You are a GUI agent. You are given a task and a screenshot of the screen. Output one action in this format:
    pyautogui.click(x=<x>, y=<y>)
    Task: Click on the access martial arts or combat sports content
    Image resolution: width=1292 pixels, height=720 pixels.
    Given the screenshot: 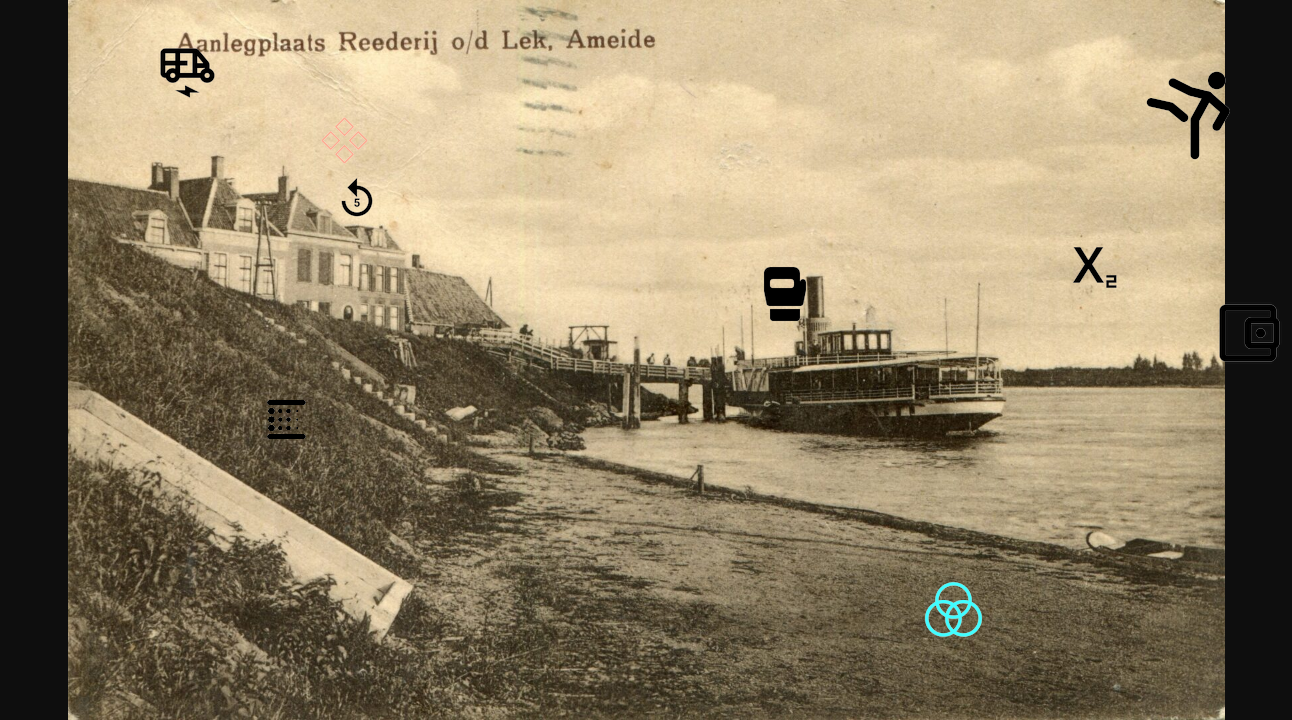 What is the action you would take?
    pyautogui.click(x=1190, y=115)
    